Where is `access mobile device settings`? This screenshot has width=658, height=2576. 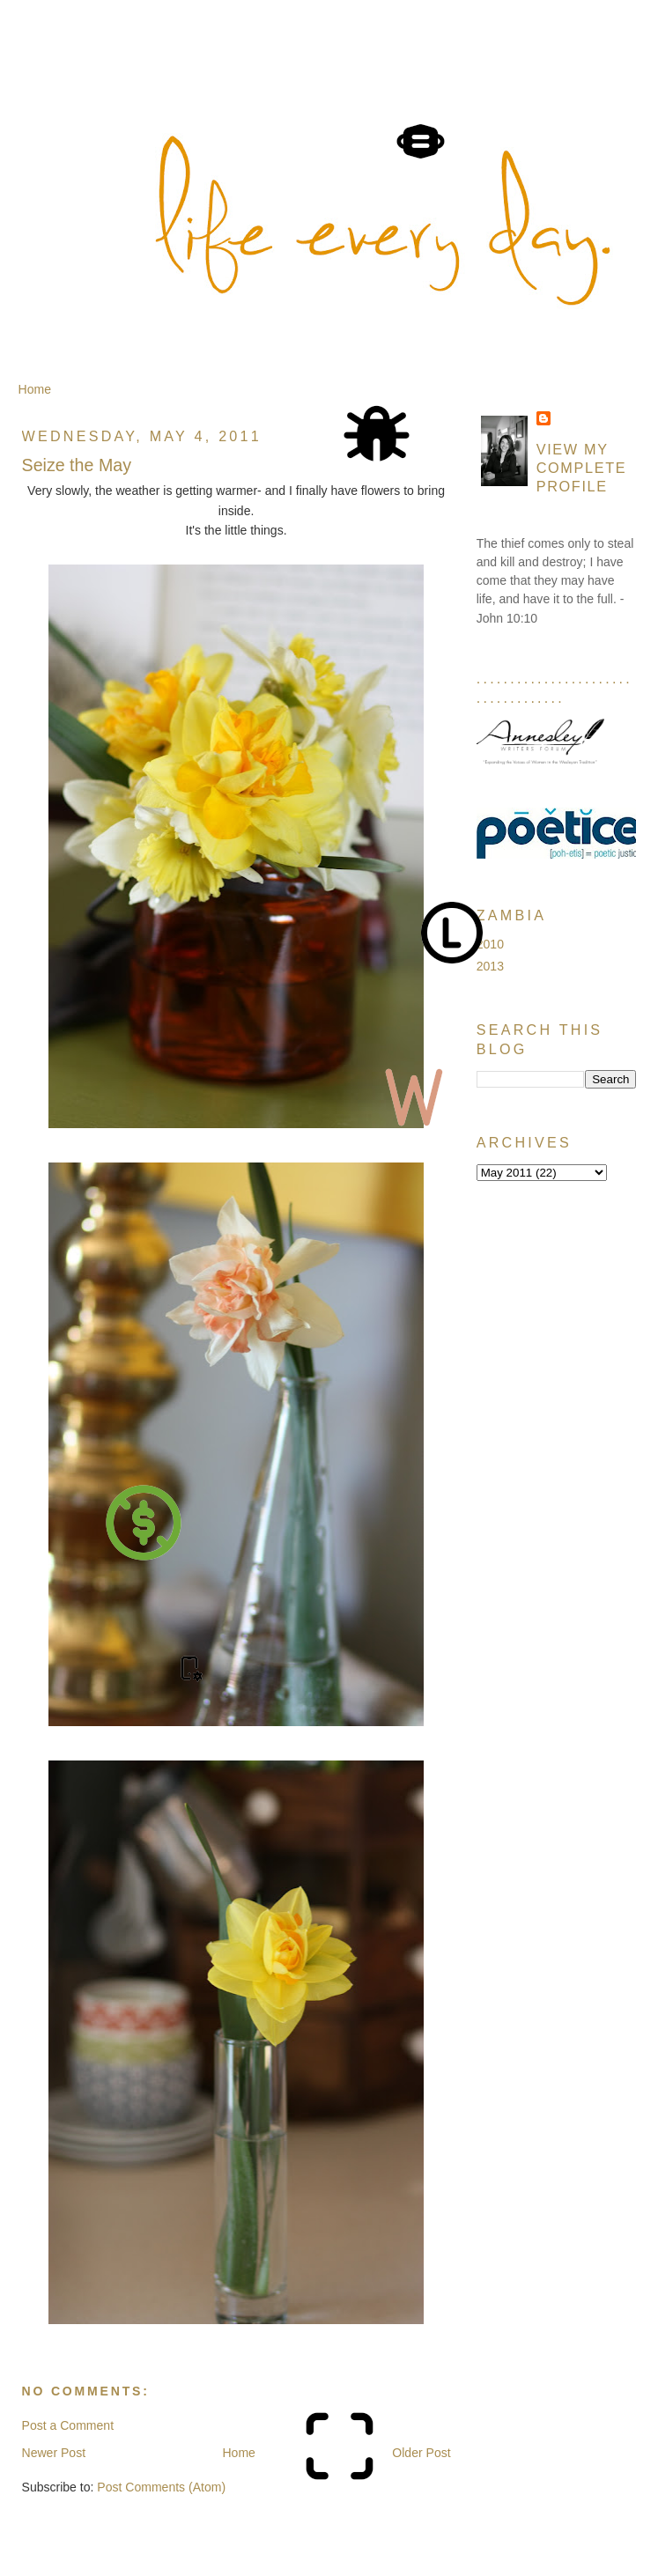
access mobile device settings is located at coordinates (189, 1668).